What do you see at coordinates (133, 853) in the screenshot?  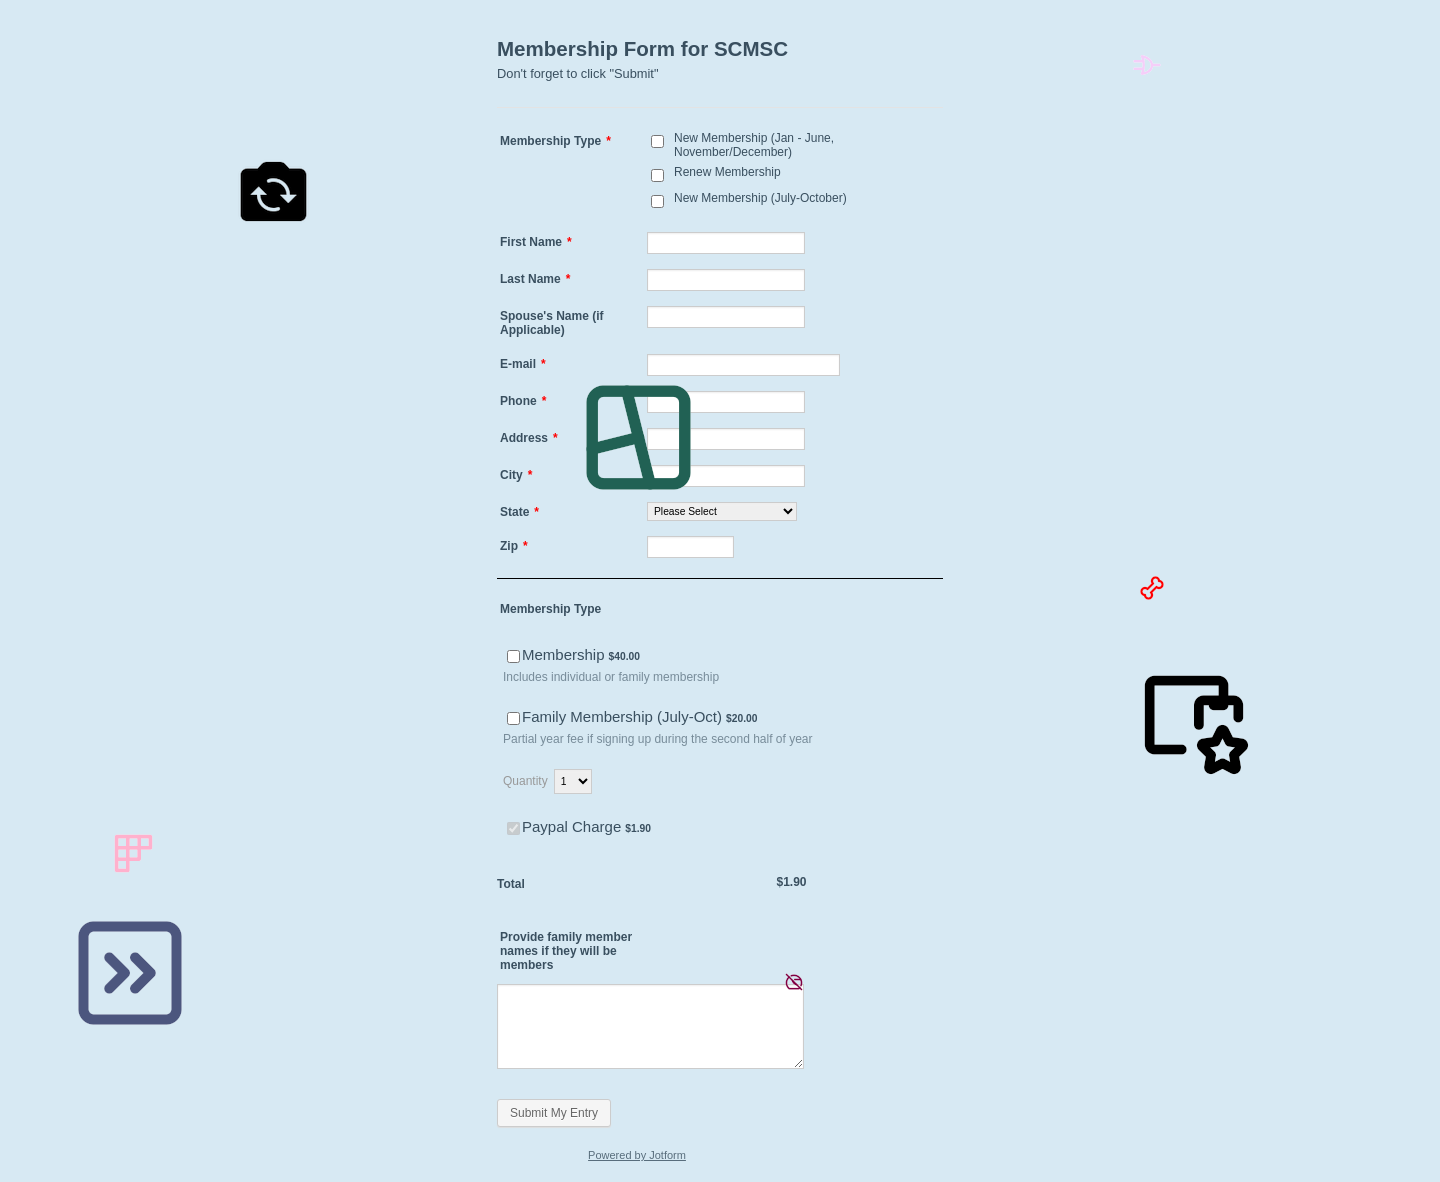 I see `view cohort analysis chart` at bounding box center [133, 853].